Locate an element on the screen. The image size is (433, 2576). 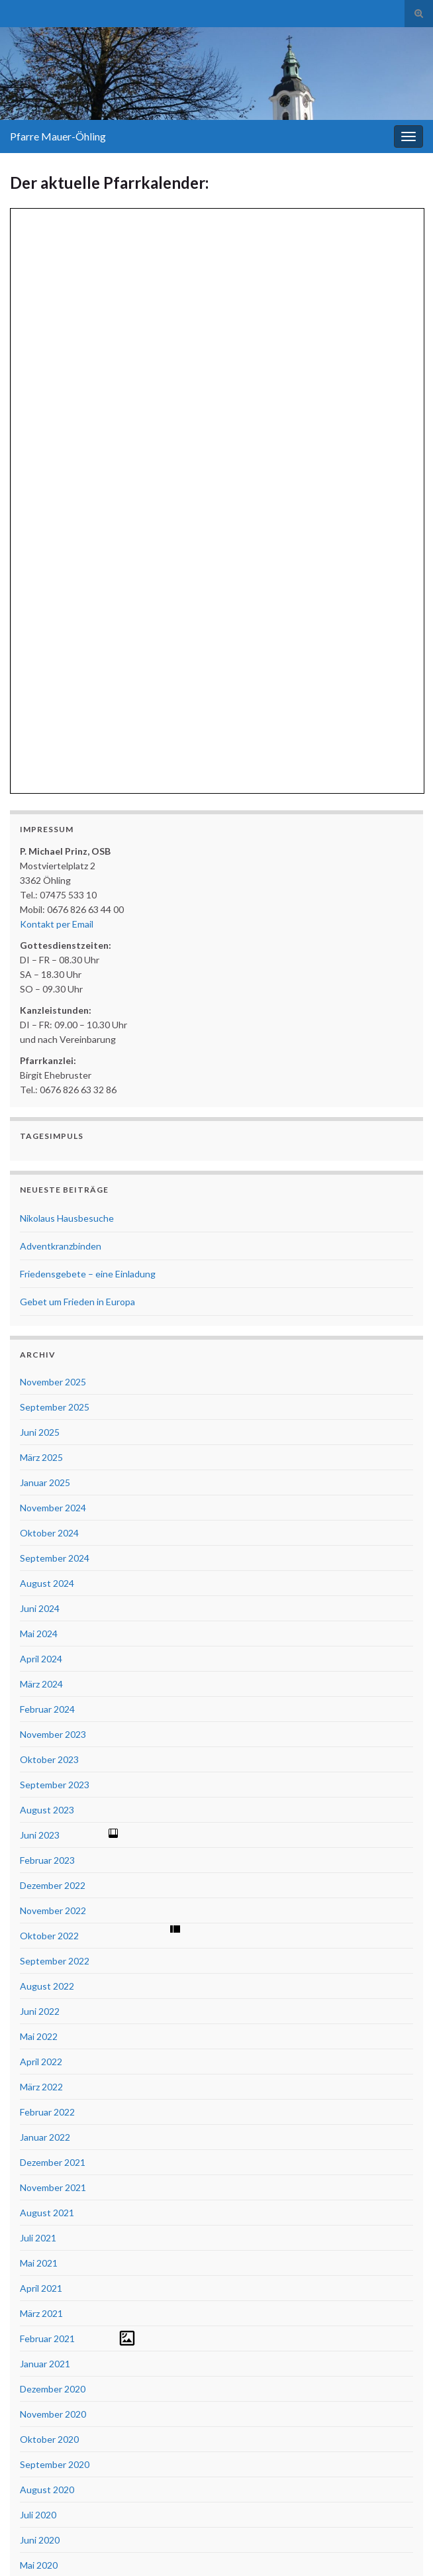
switch to satellite map view is located at coordinates (127, 2338).